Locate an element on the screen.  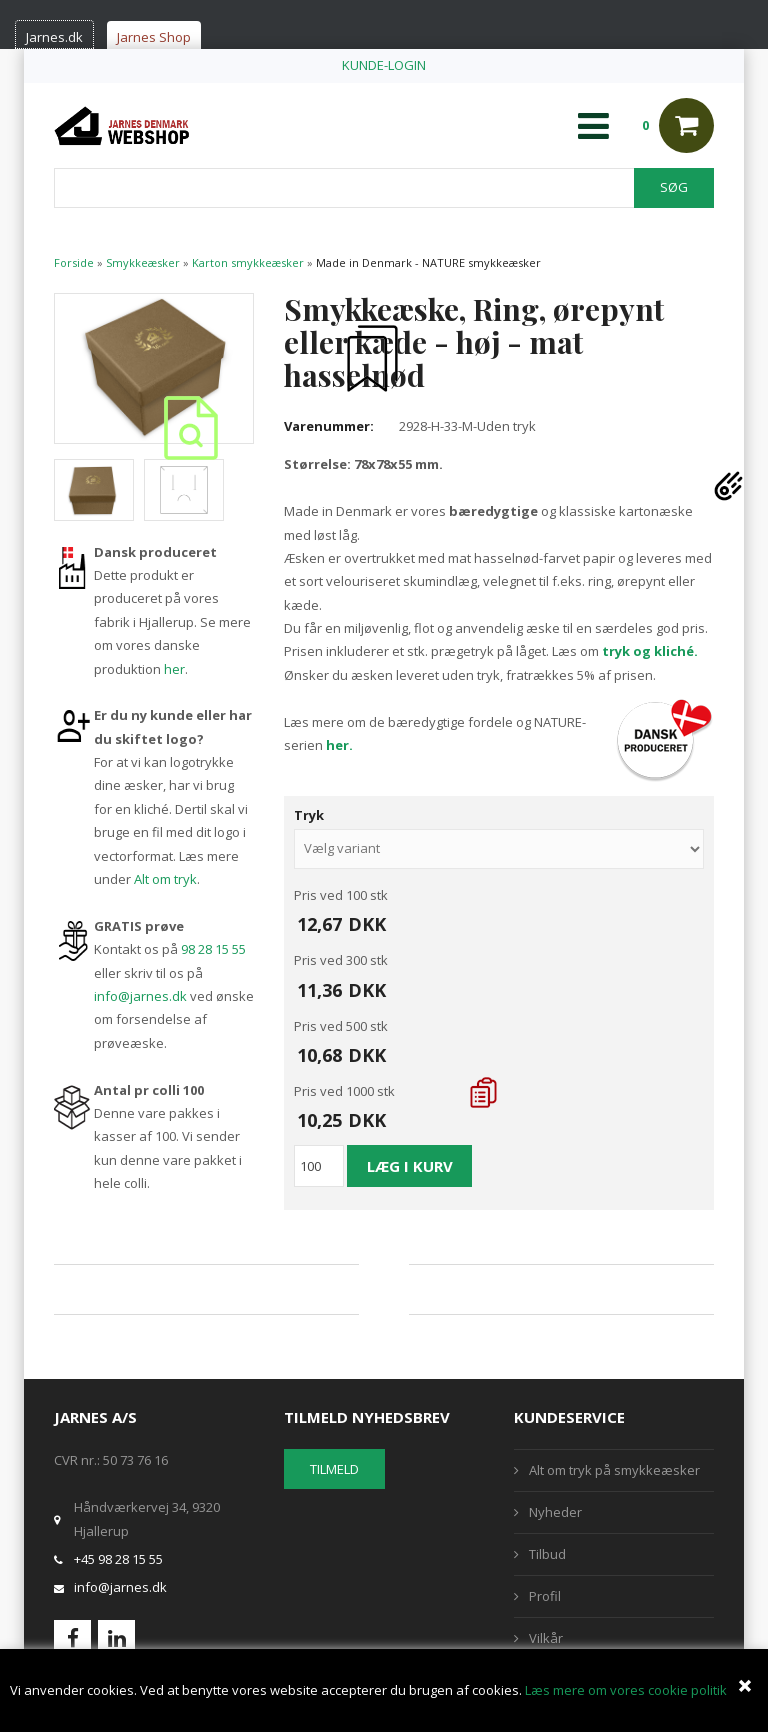
search within a document is located at coordinates (191, 428).